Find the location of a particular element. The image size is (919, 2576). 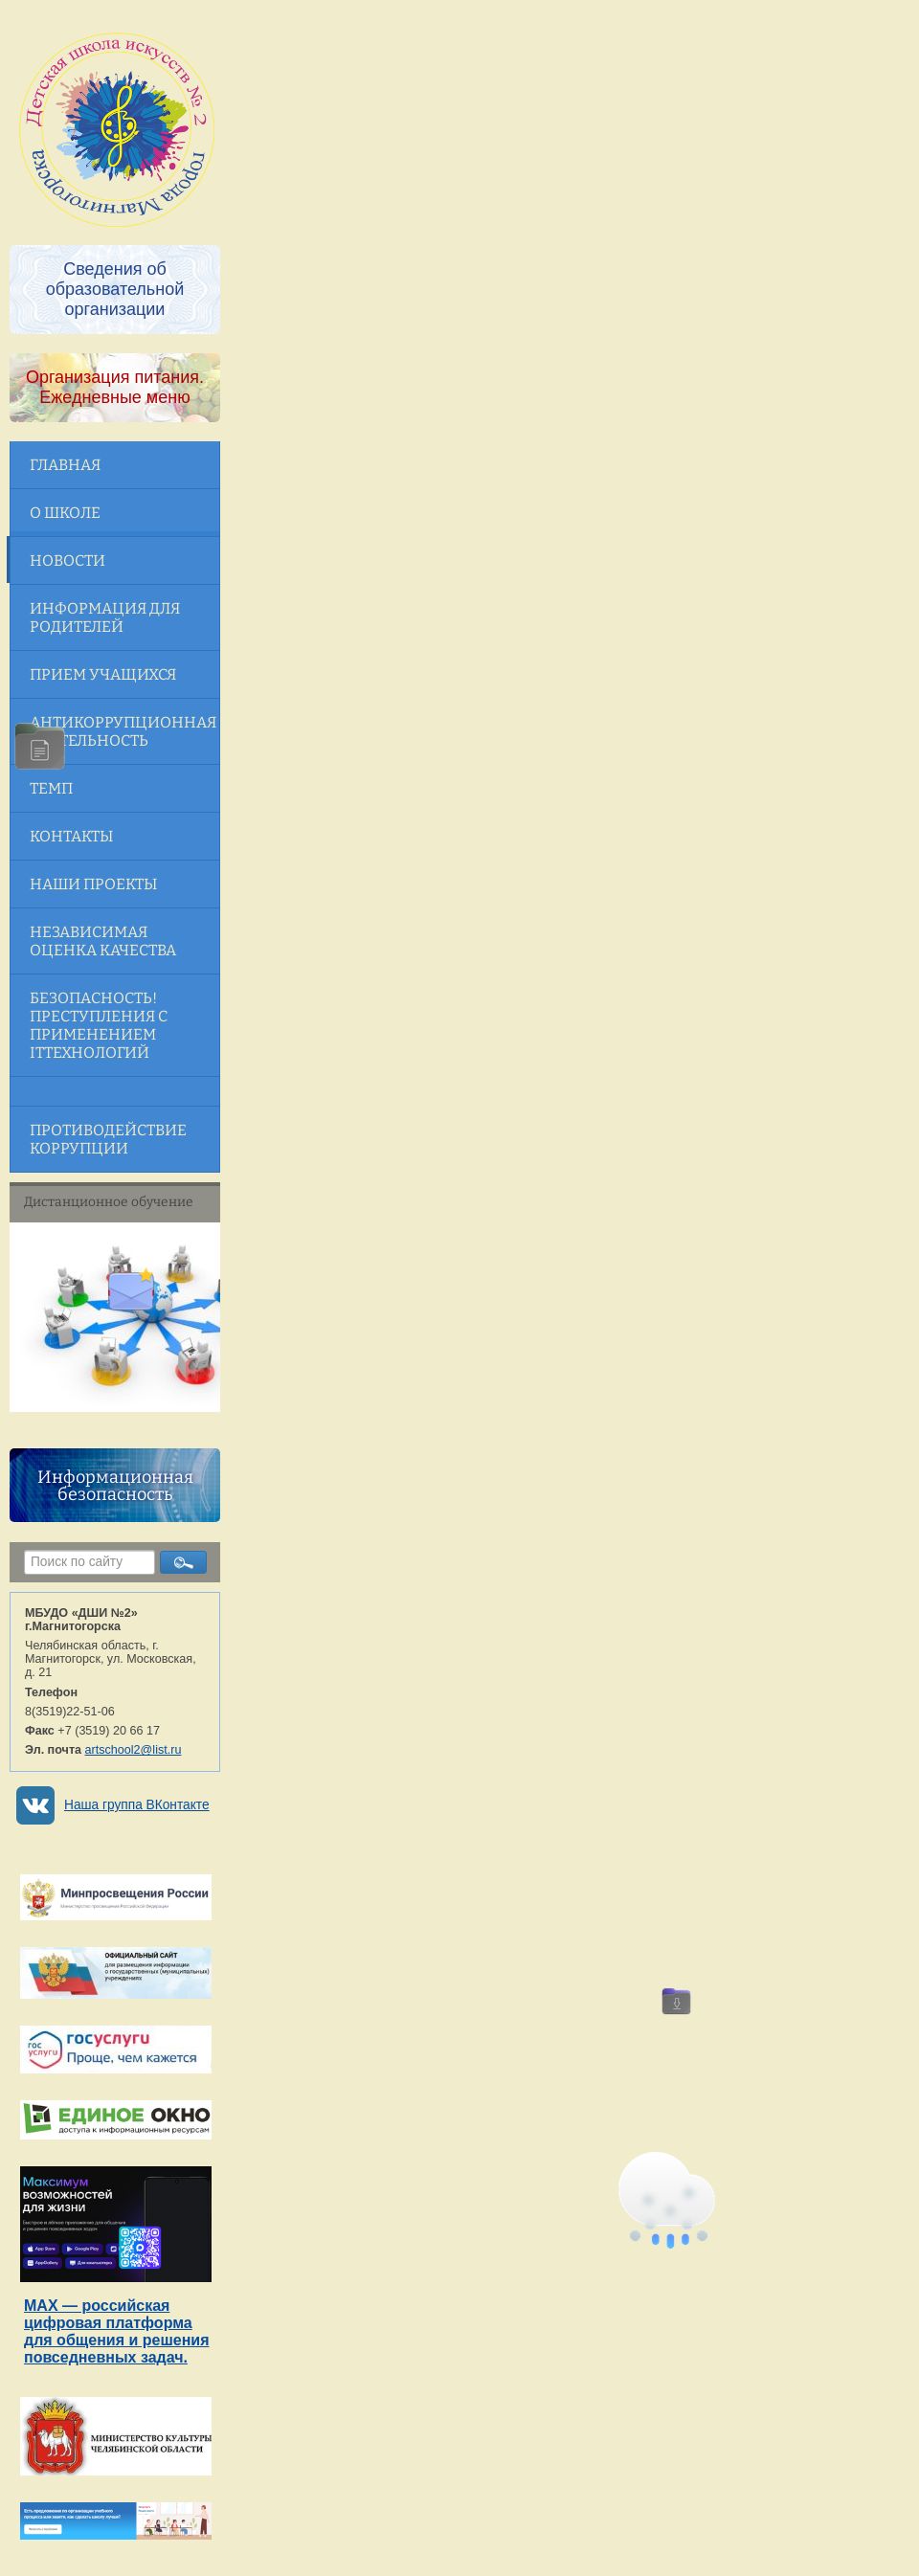

open your downloads folder is located at coordinates (676, 2001).